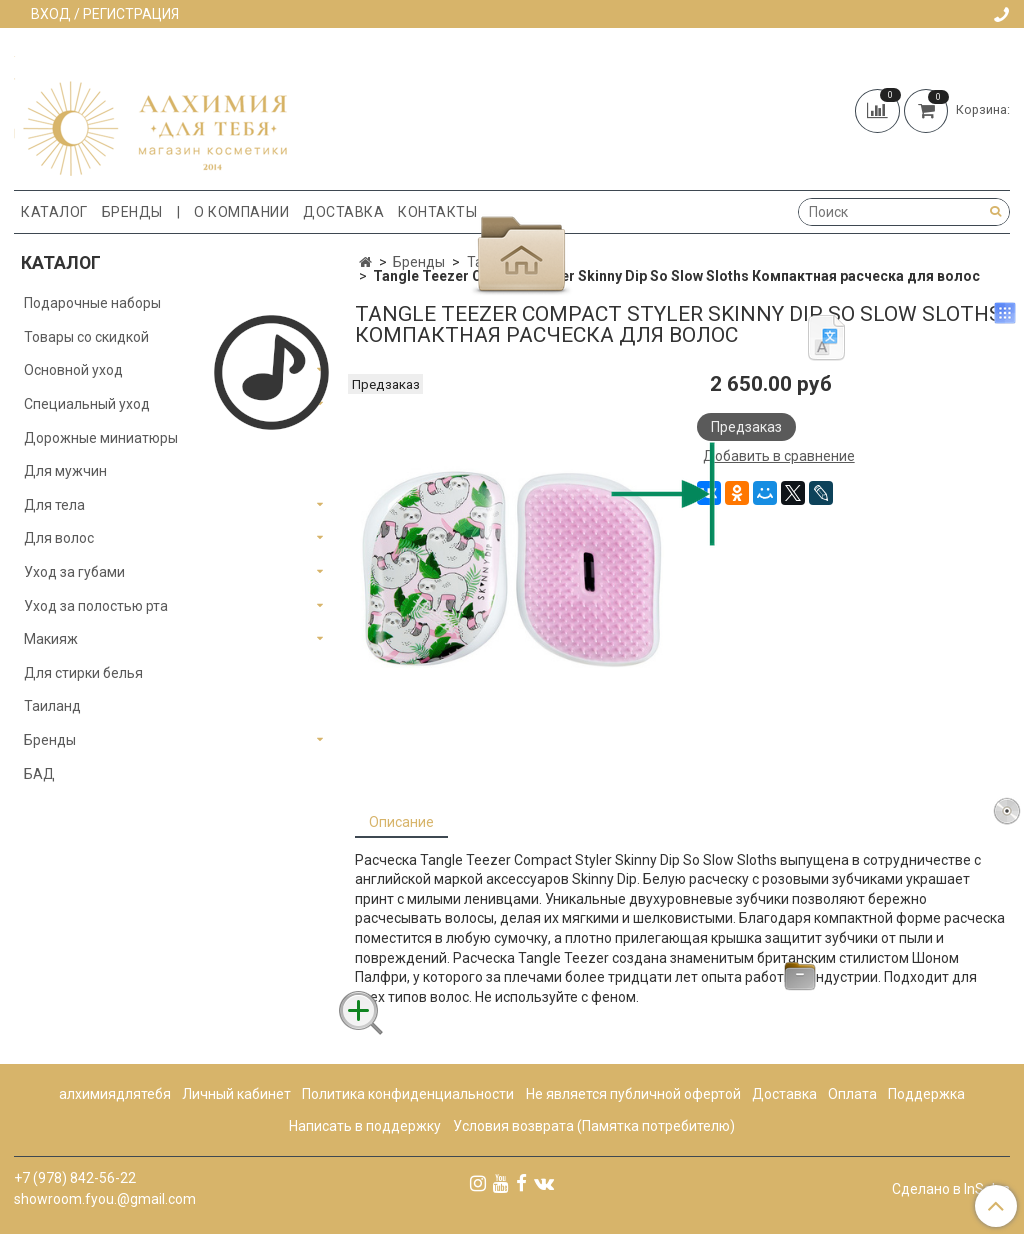  I want to click on open the file manager application, so click(800, 976).